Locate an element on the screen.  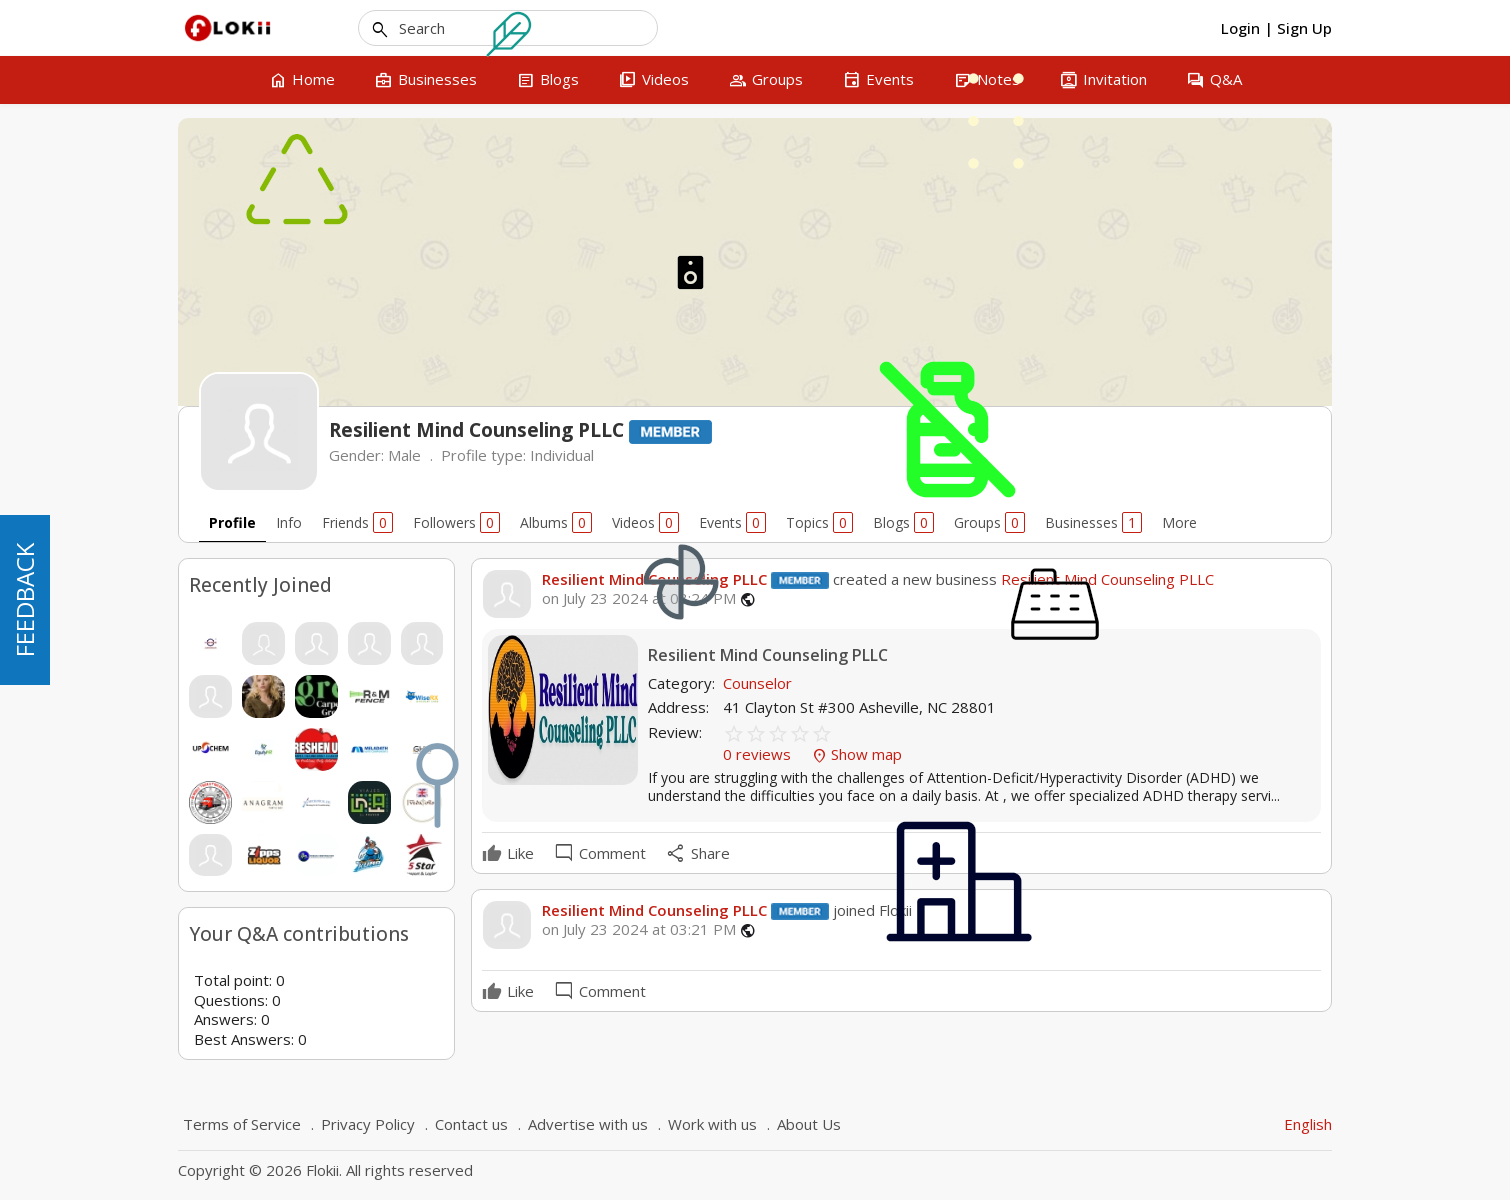
find nearby hospitals or medical facilities is located at coordinates (951, 881).